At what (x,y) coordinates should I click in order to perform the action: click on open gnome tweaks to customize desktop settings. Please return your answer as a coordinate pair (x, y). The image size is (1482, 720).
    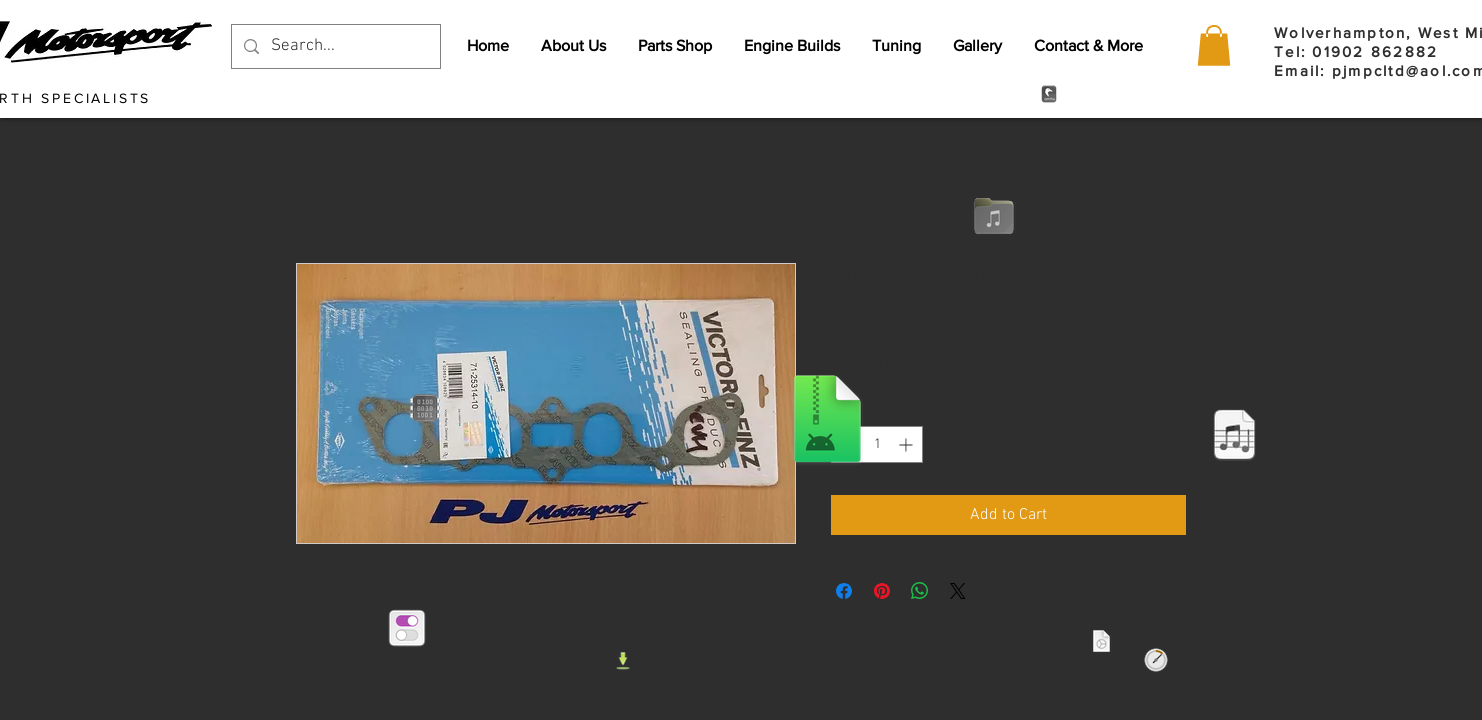
    Looking at the image, I should click on (407, 628).